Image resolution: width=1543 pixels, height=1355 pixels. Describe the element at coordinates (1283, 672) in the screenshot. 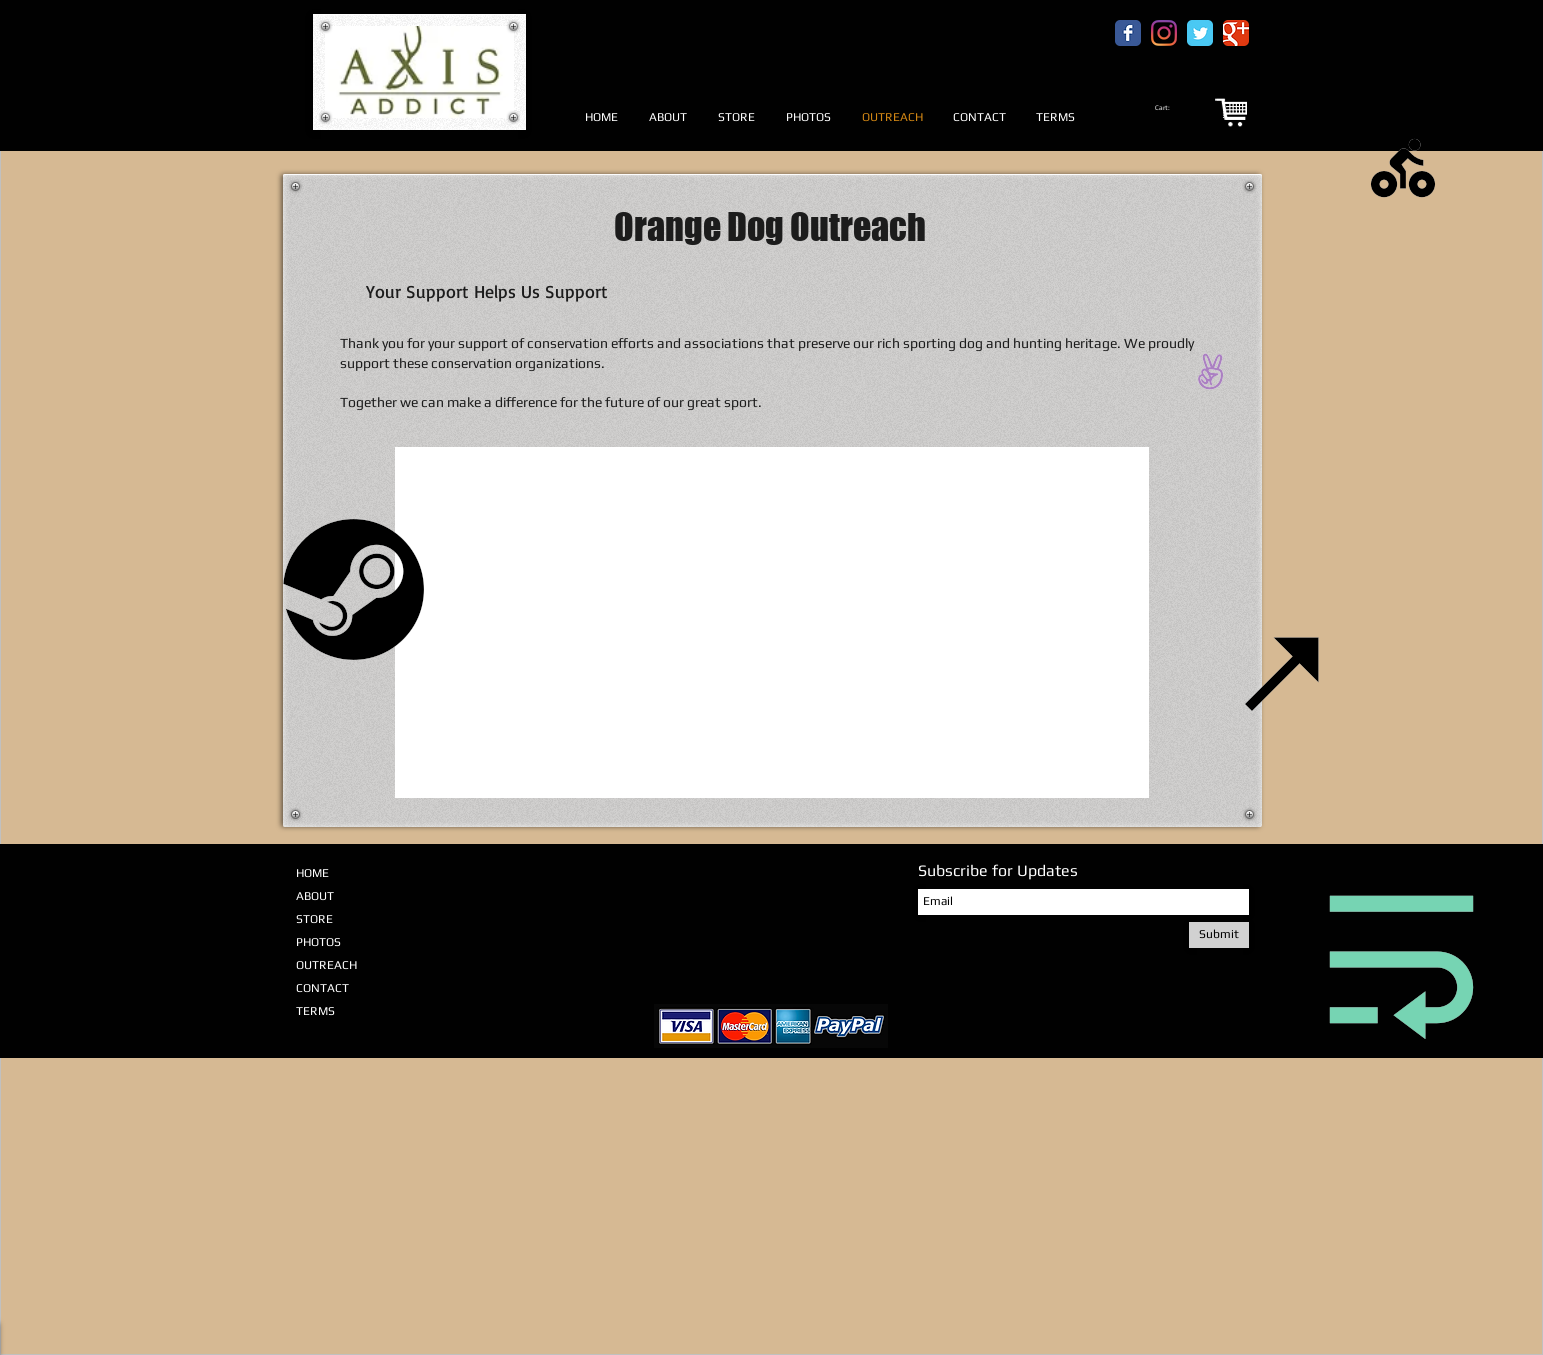

I see `open link in new tab or external window` at that location.